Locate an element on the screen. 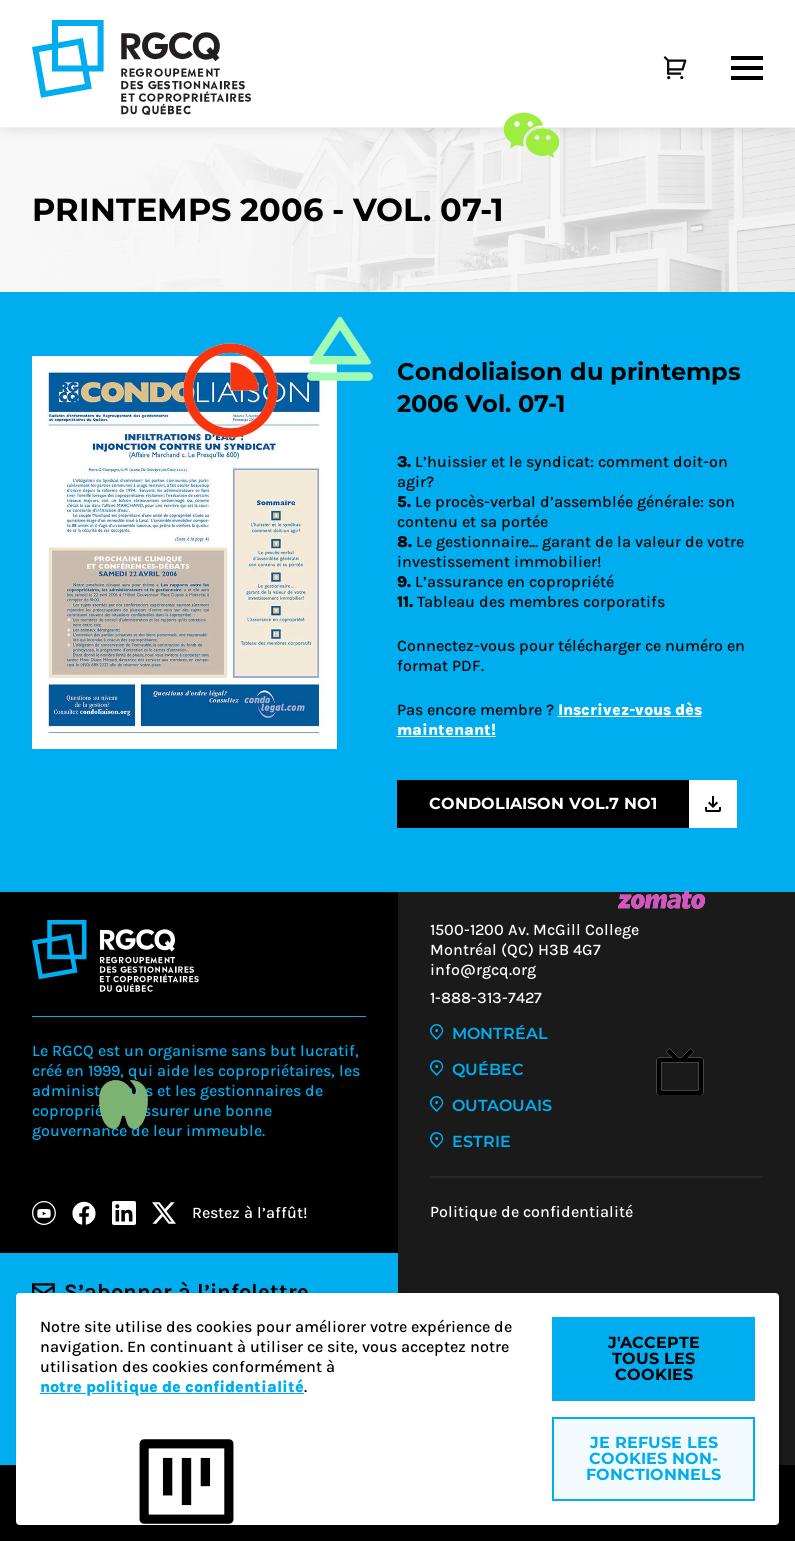  open wechat messaging app is located at coordinates (531, 135).